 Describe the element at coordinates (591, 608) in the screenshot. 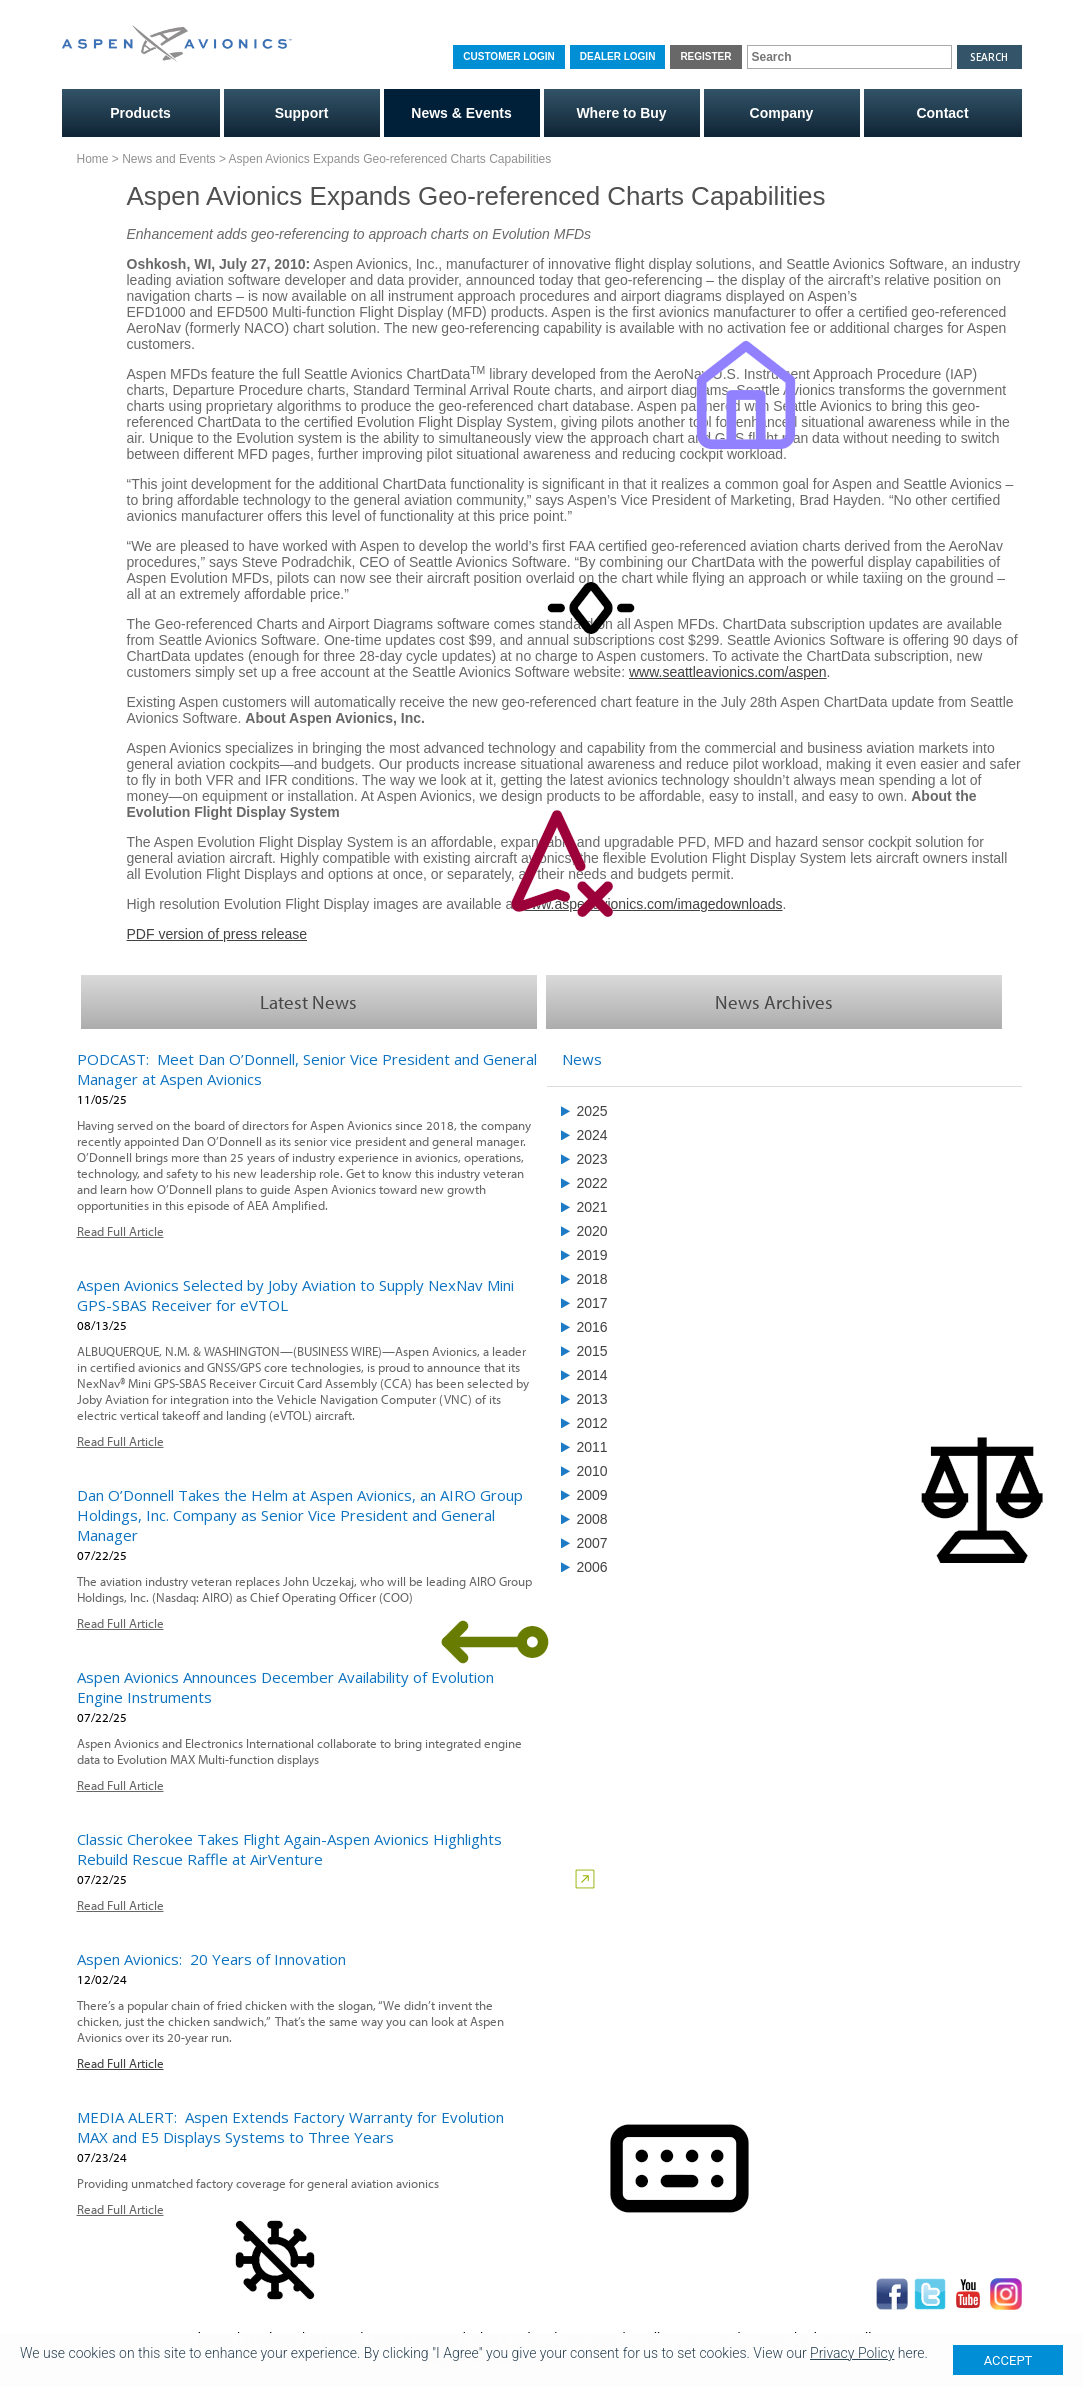

I see `align keyframe to horizontal center` at that location.